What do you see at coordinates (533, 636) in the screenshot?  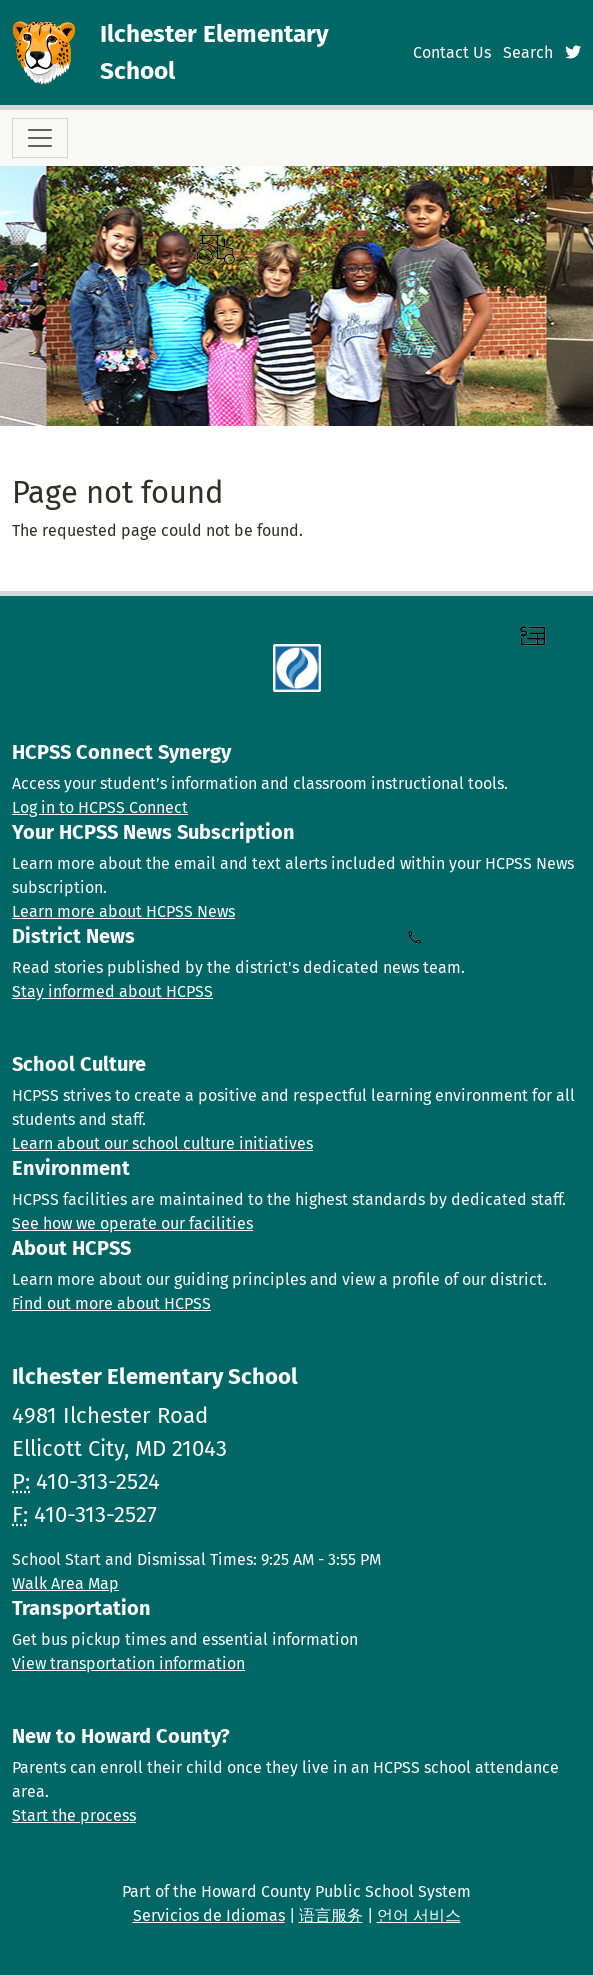 I see `view invoice details` at bounding box center [533, 636].